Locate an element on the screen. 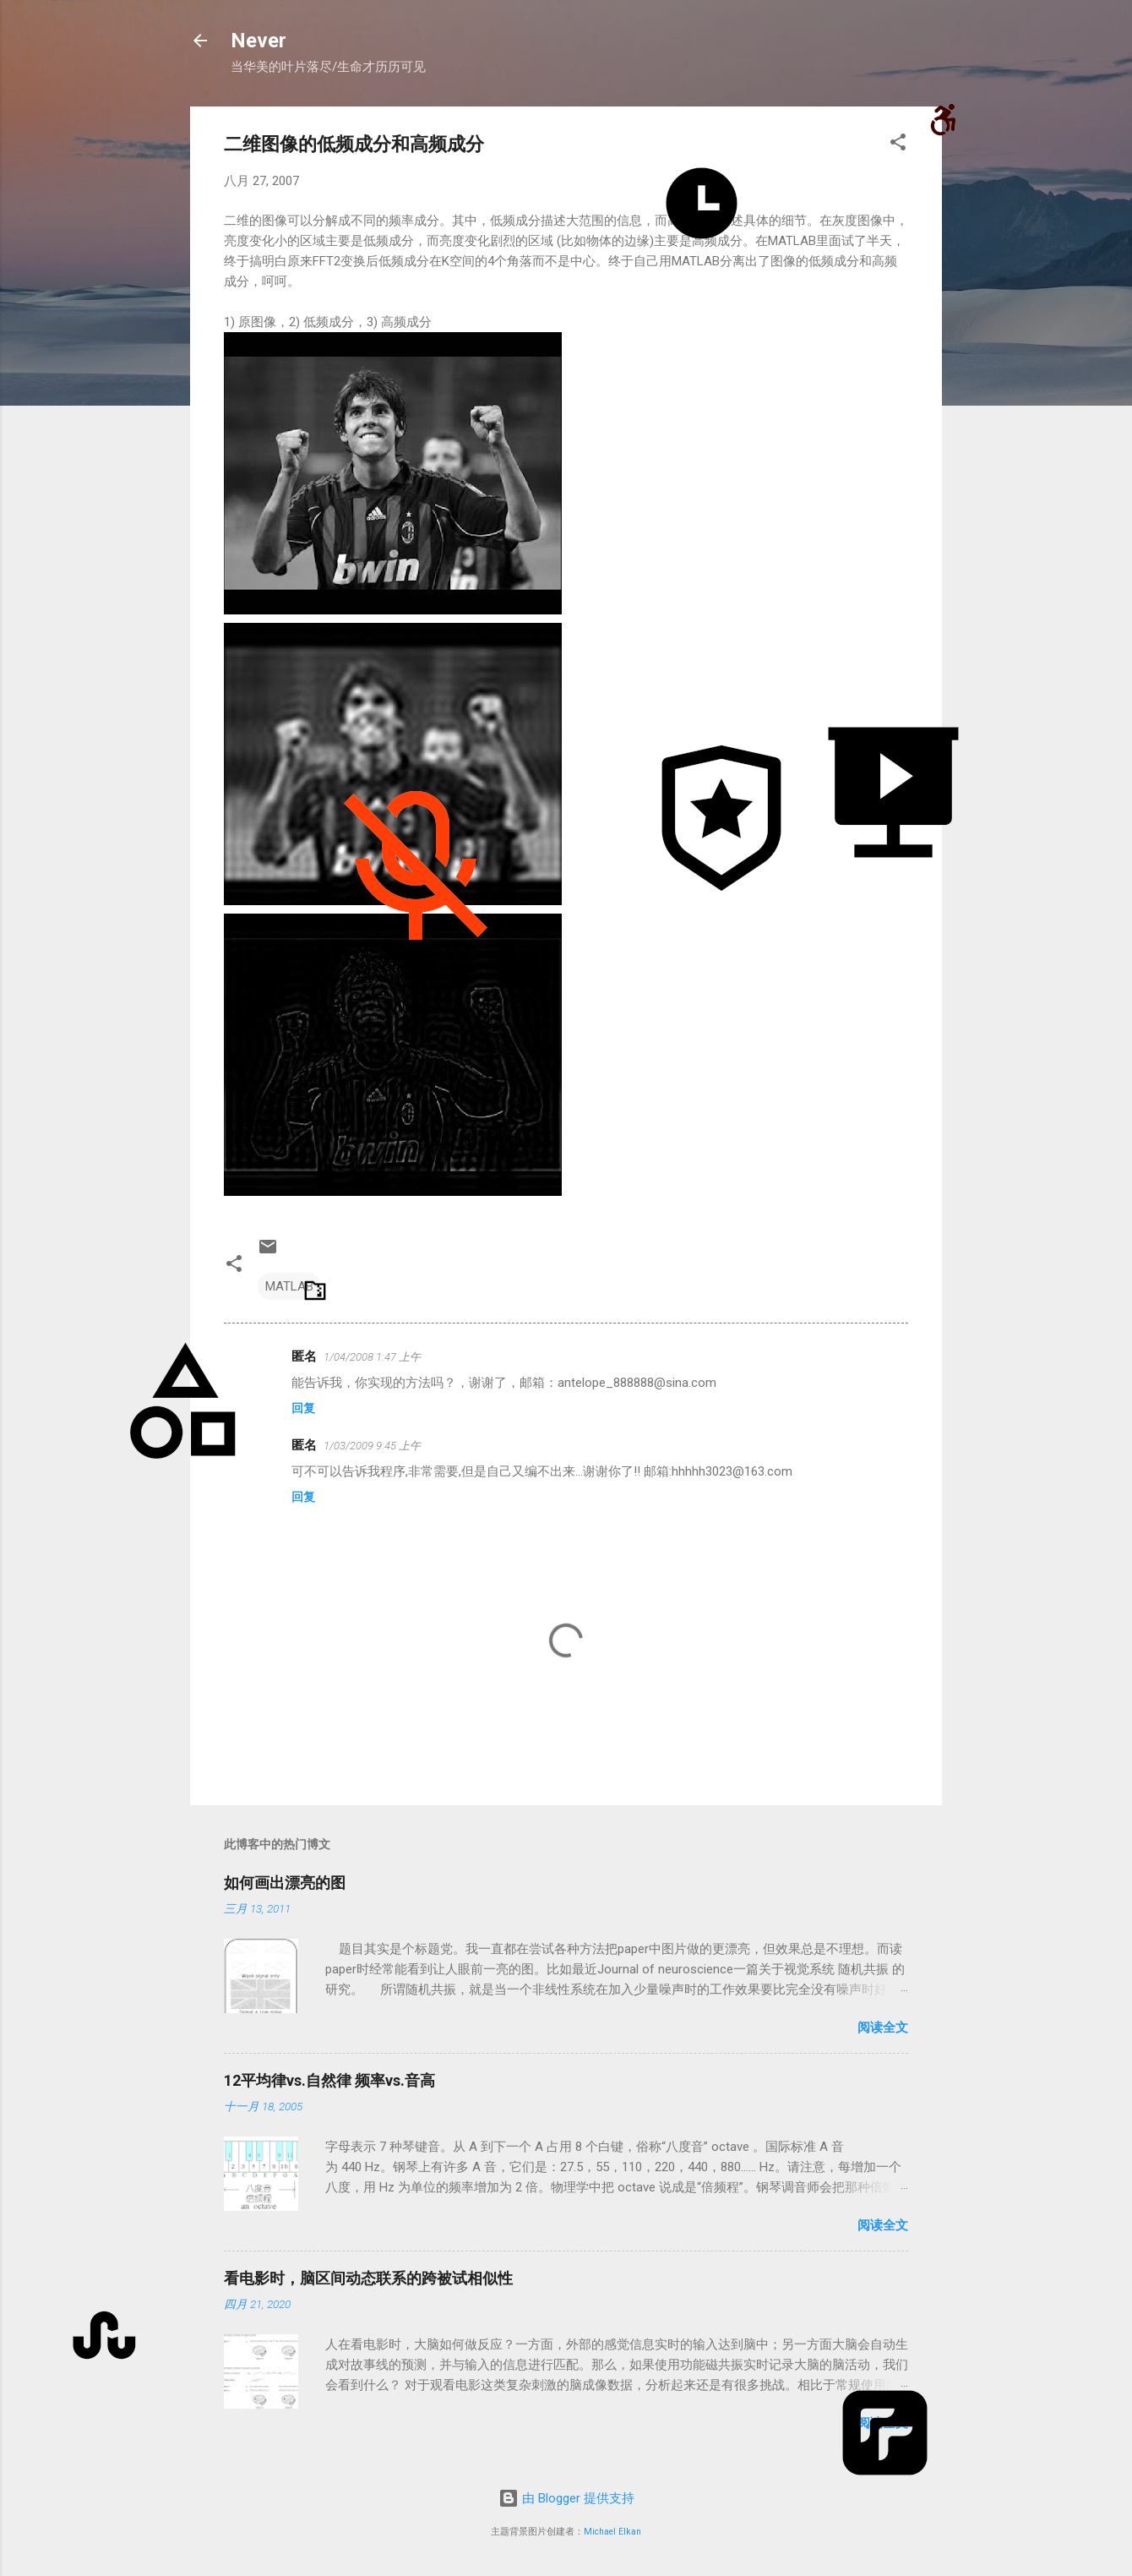  start a presentation slideshow is located at coordinates (893, 792).